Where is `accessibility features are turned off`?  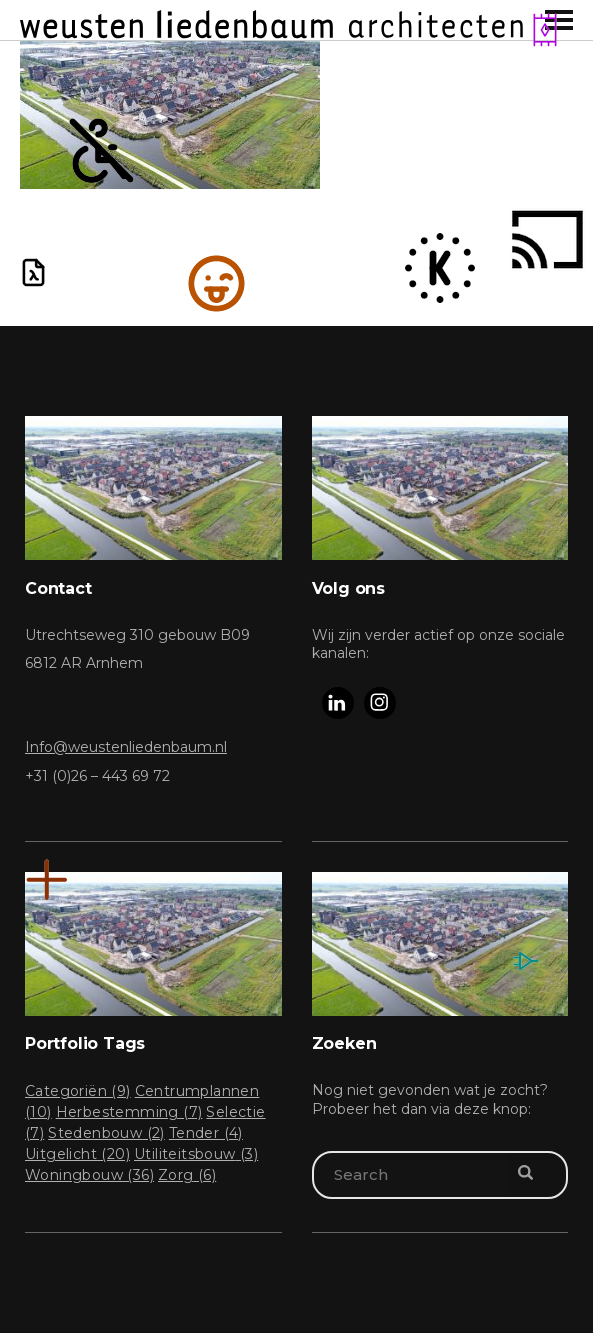 accessibility features are turned off is located at coordinates (101, 150).